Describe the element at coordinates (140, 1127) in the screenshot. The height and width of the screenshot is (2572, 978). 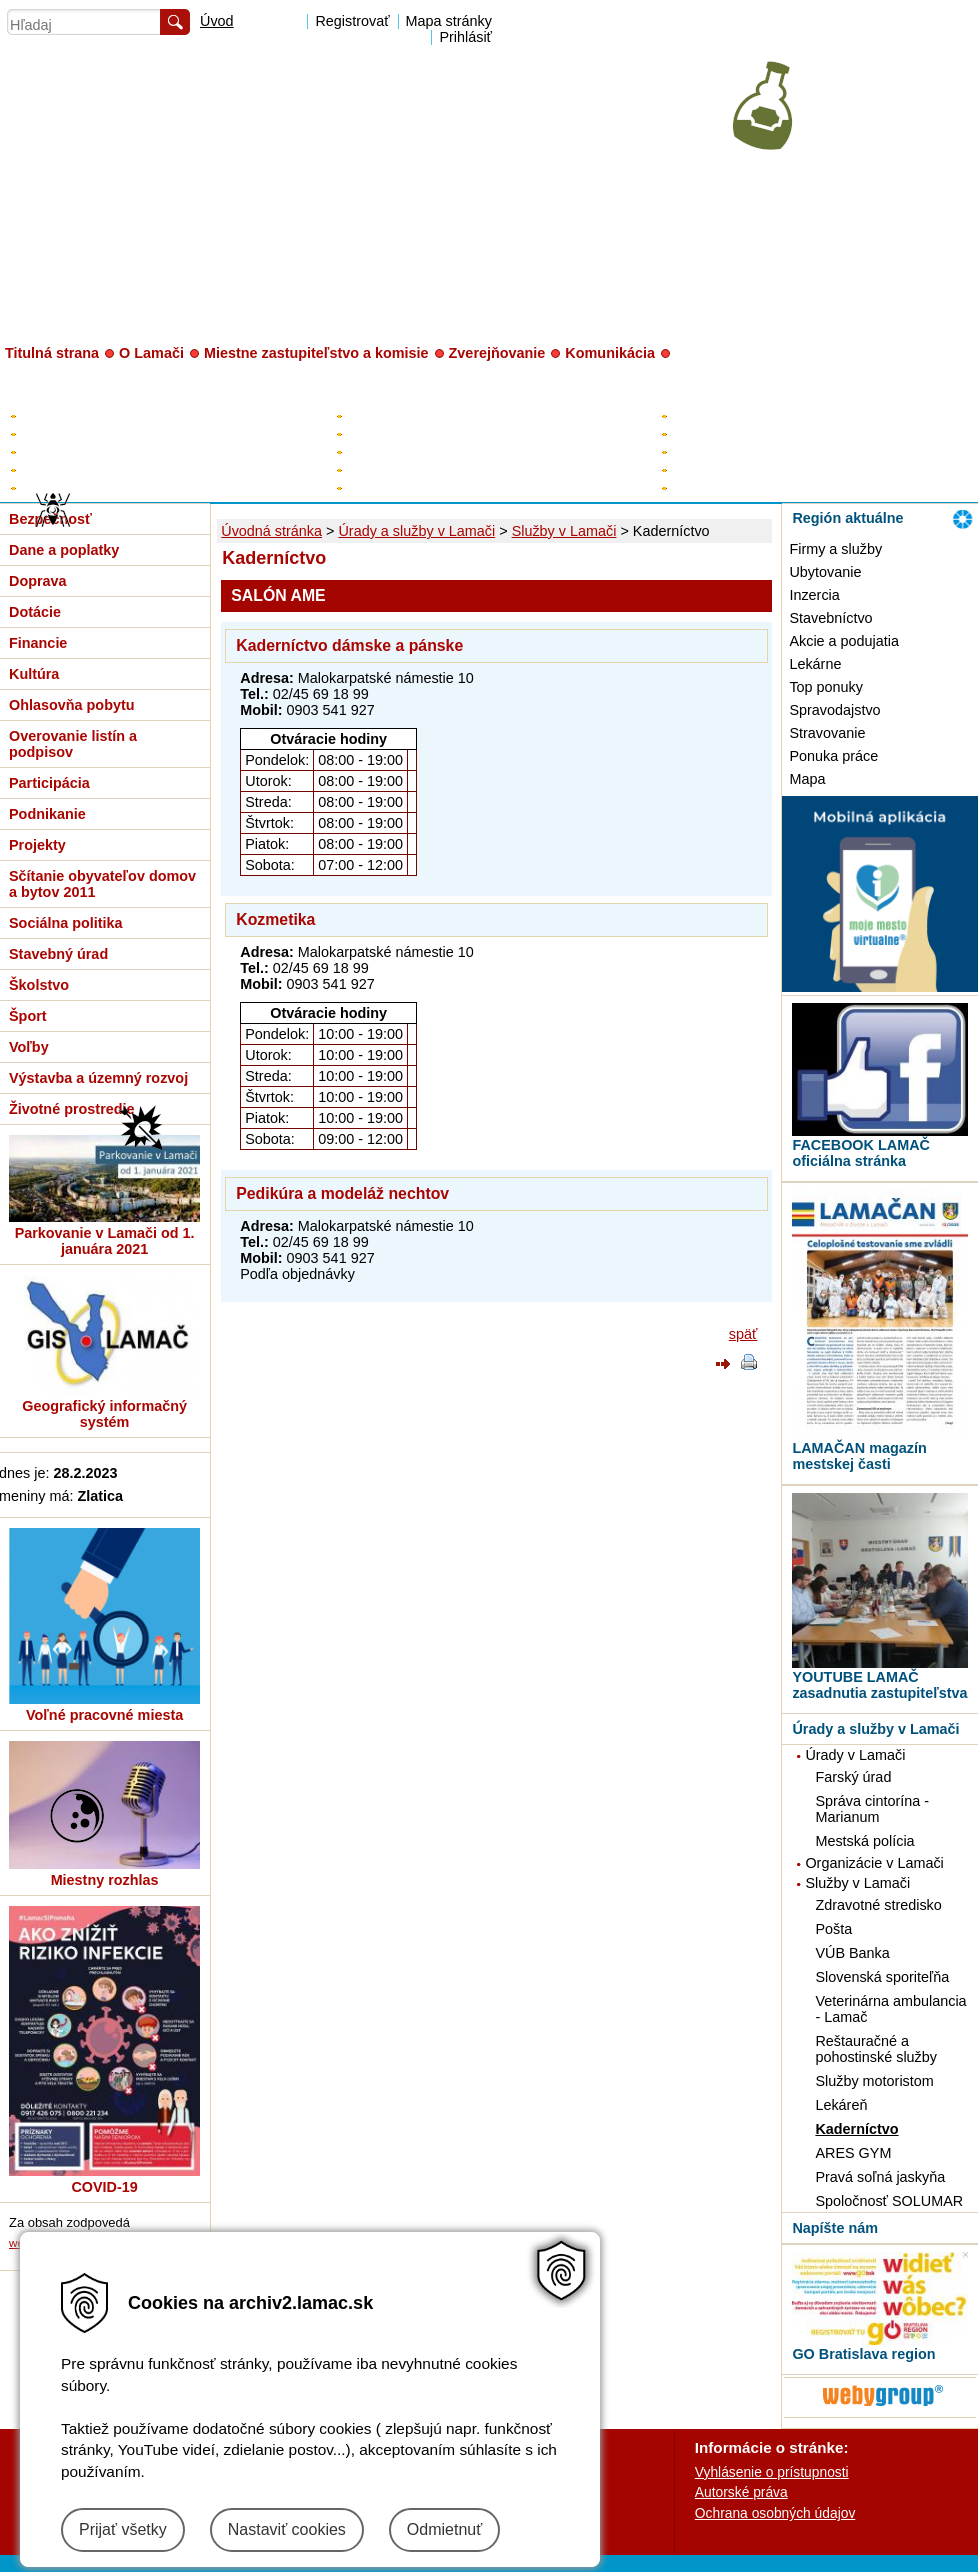
I see `search with enhanced or powerful results` at that location.